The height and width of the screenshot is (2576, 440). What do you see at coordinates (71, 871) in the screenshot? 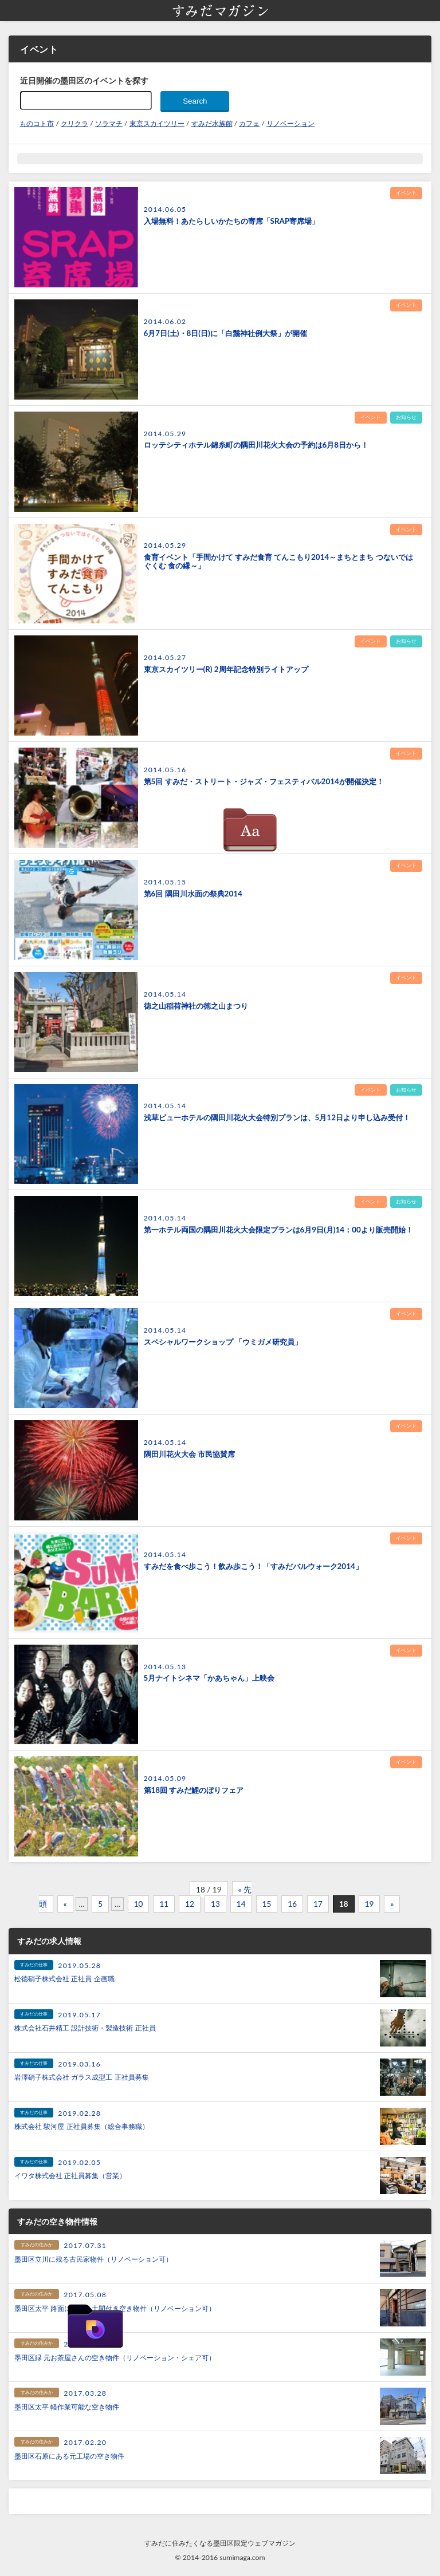
I see `open zorin os system folder` at bounding box center [71, 871].